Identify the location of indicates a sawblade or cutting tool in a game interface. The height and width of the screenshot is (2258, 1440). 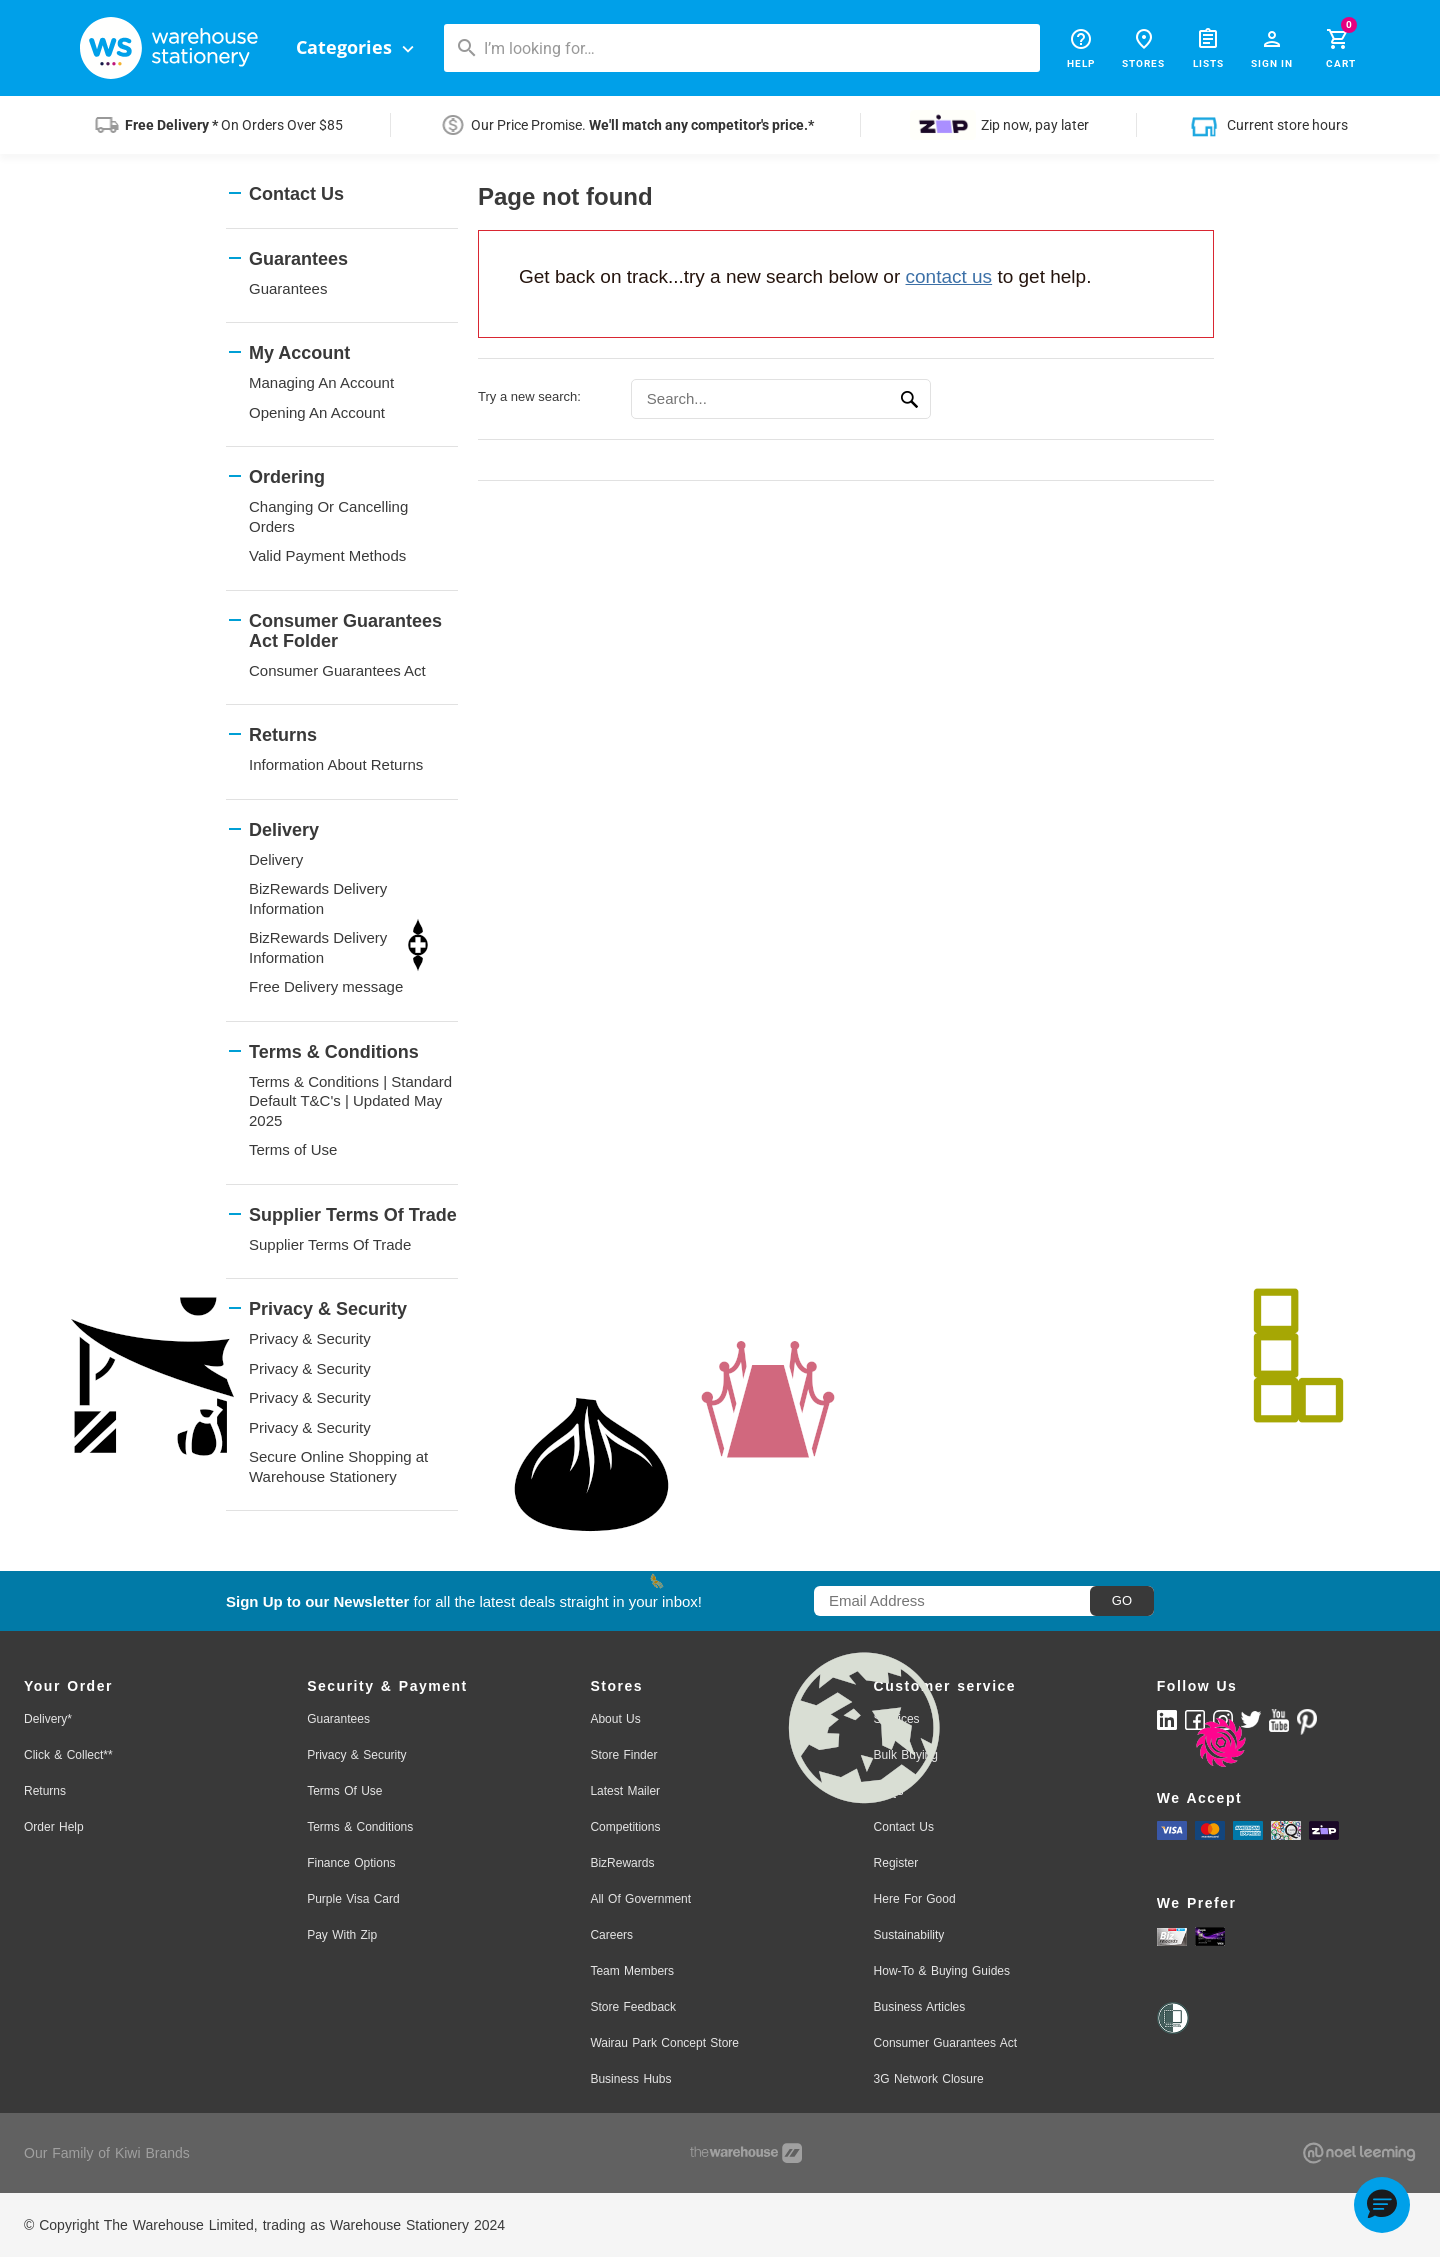
(1221, 1742).